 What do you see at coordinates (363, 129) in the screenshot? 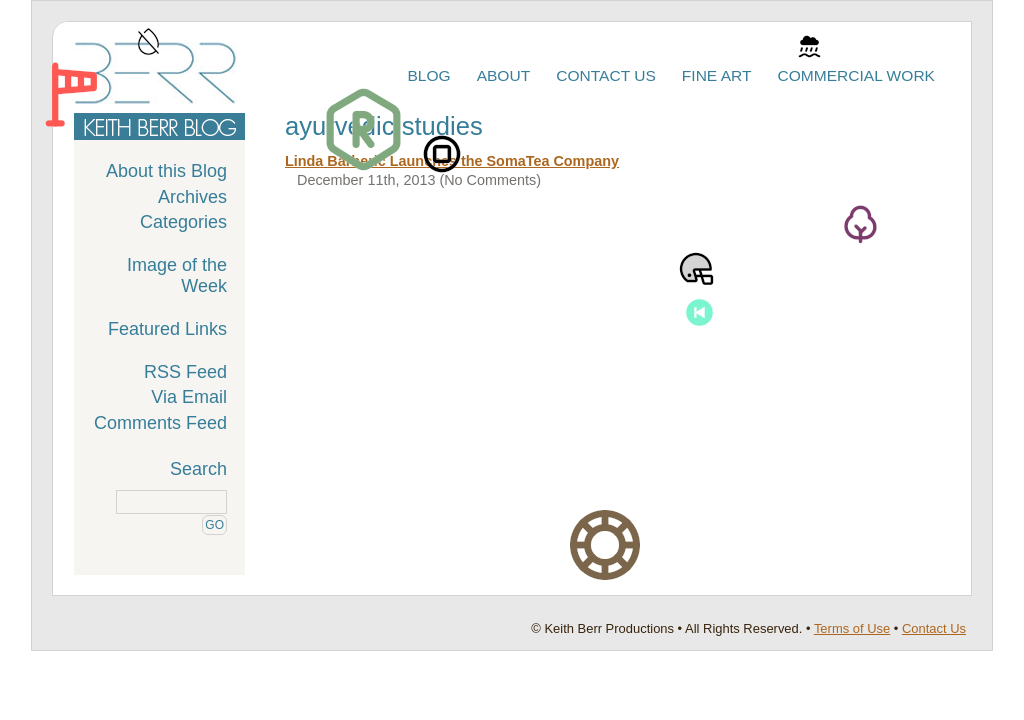
I see `indicates a hexagonal badge or label with "R" designation` at bounding box center [363, 129].